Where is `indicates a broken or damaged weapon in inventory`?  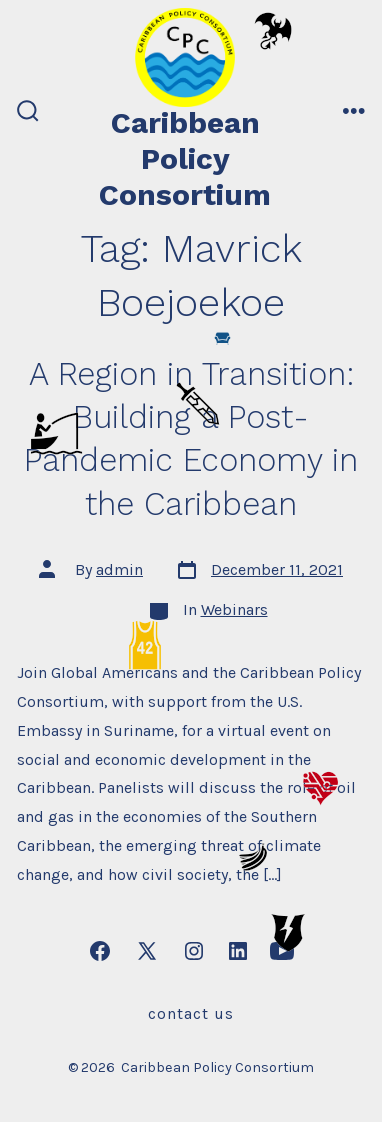 indicates a broken or damaged weapon in inventory is located at coordinates (198, 404).